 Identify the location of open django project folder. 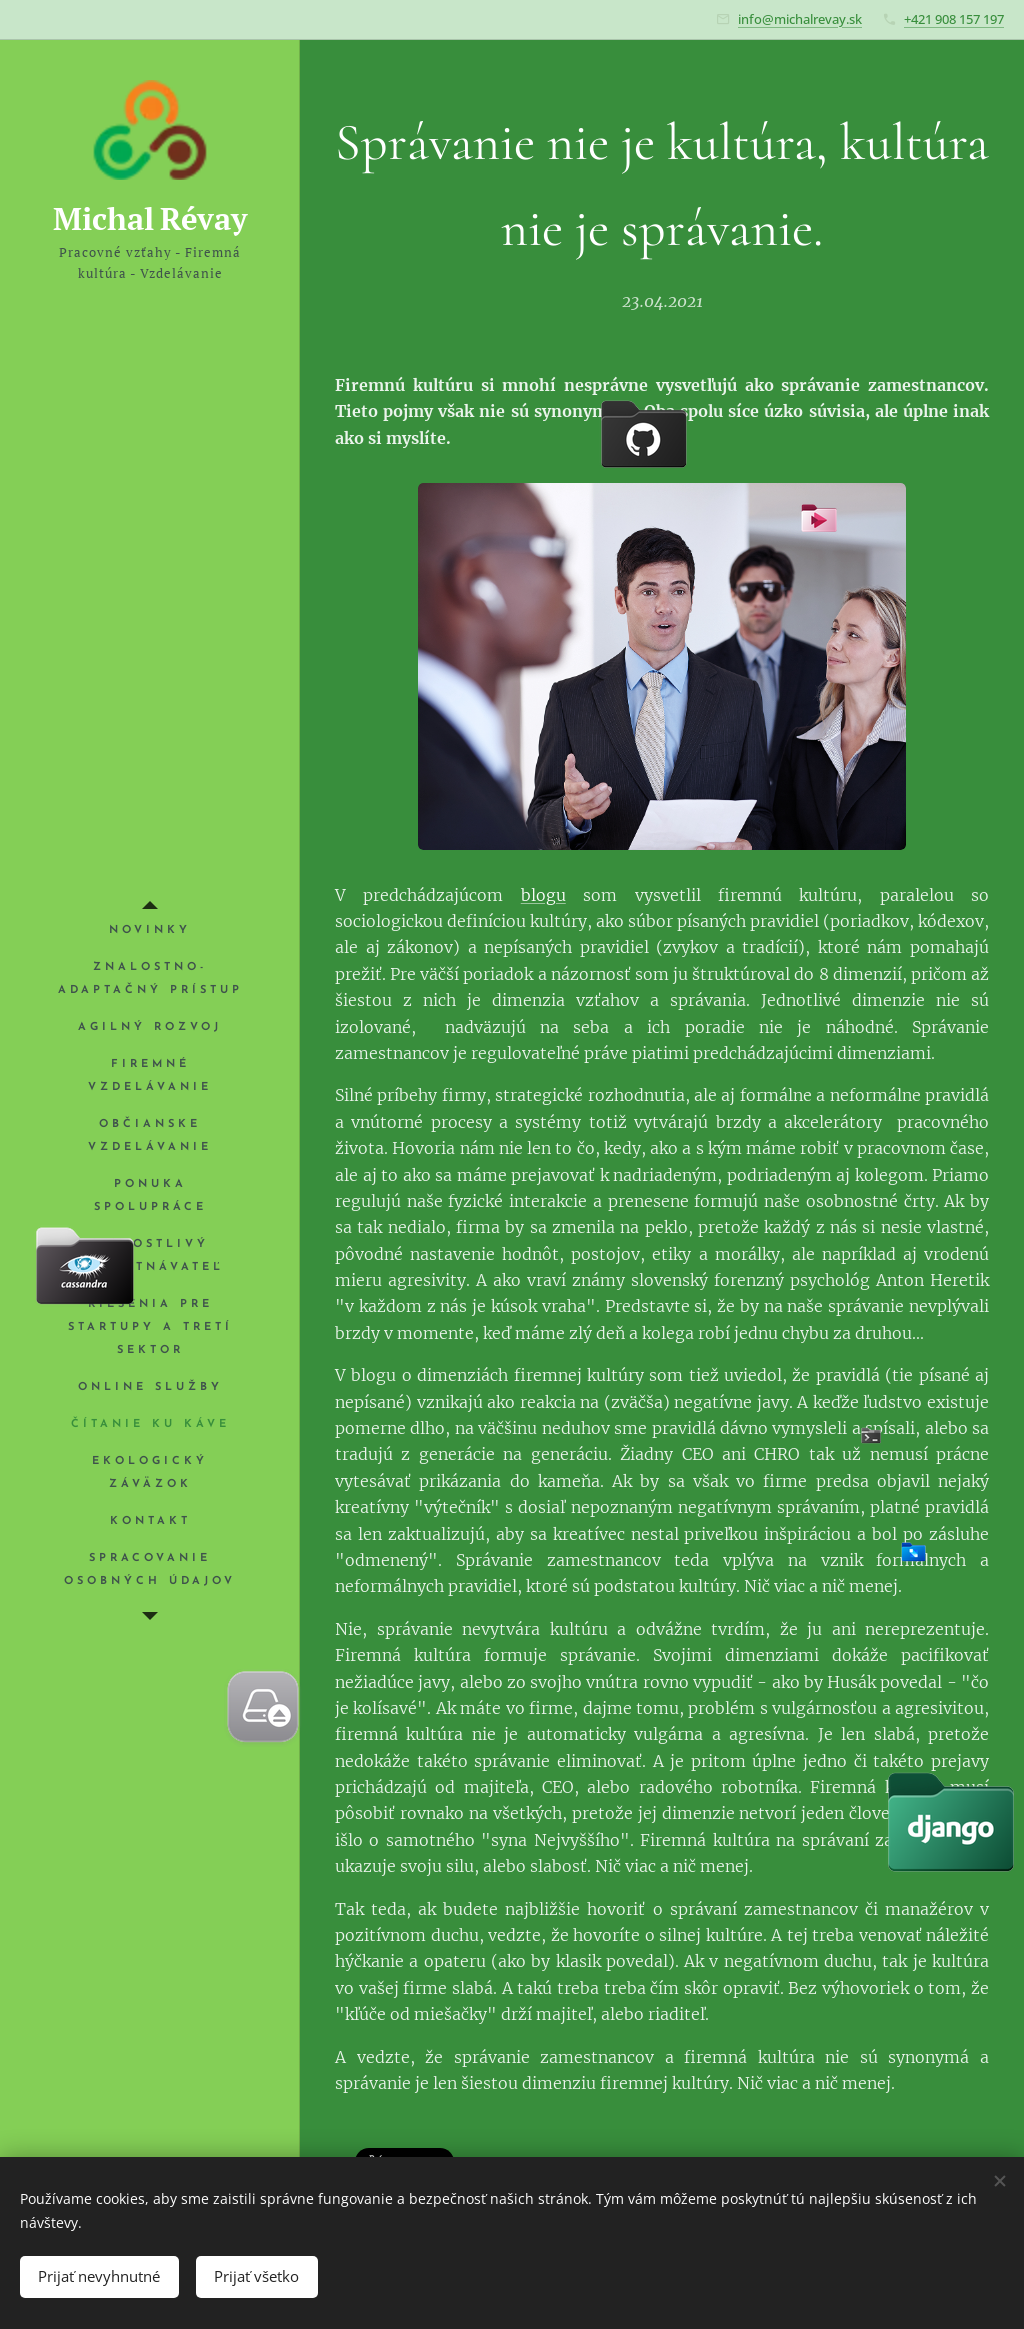
(950, 1825).